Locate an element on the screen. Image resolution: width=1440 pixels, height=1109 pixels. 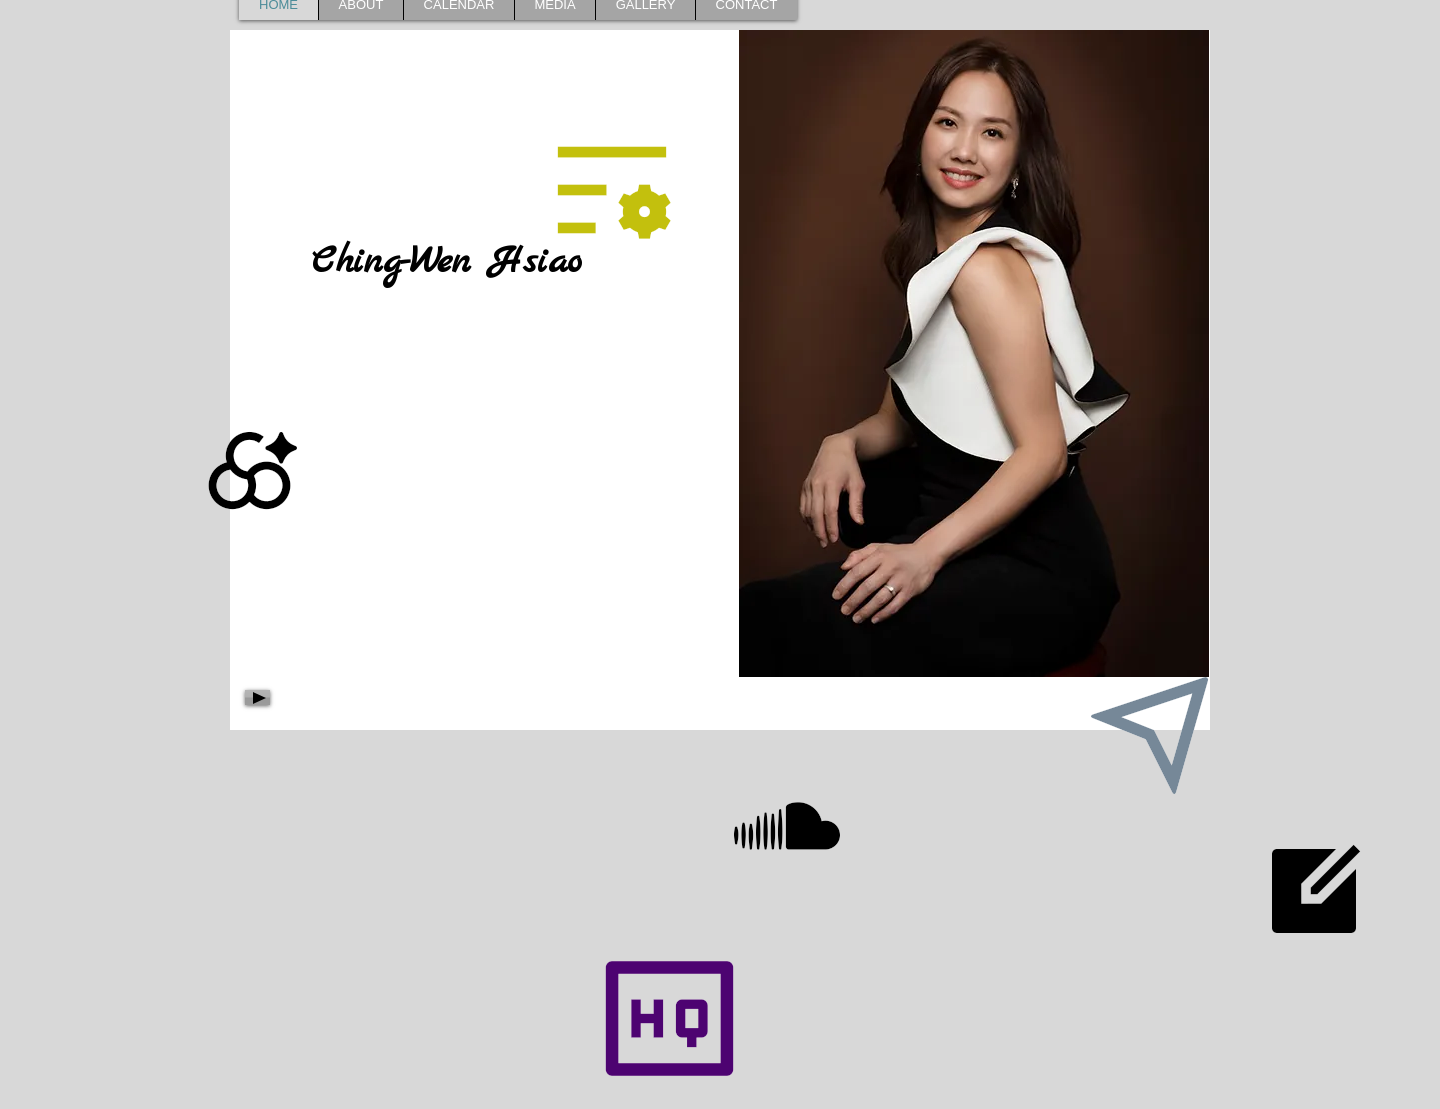
apply AI-powered color filters to an image is located at coordinates (249, 475).